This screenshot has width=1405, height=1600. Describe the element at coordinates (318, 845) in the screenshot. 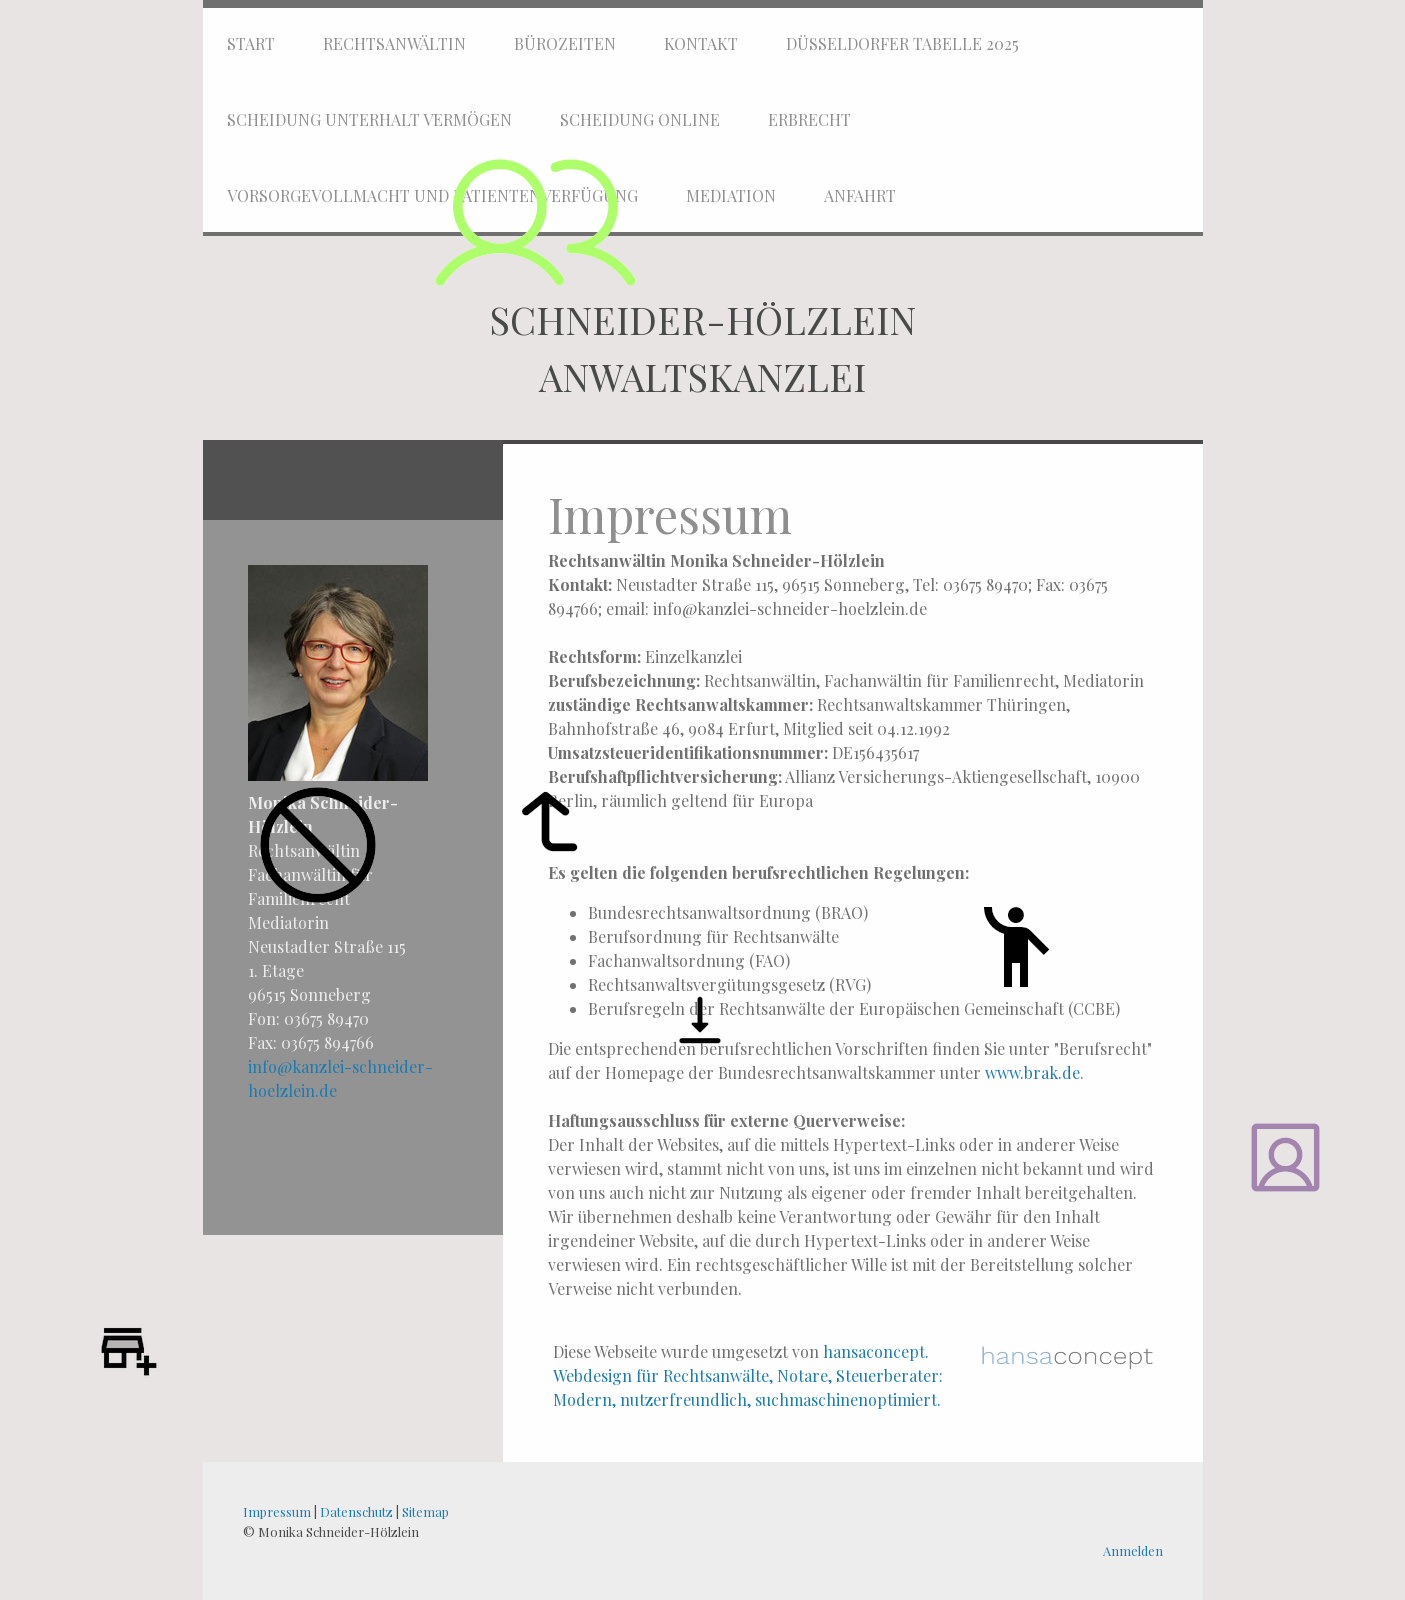

I see `indicates a blocked or prohibited action` at that location.